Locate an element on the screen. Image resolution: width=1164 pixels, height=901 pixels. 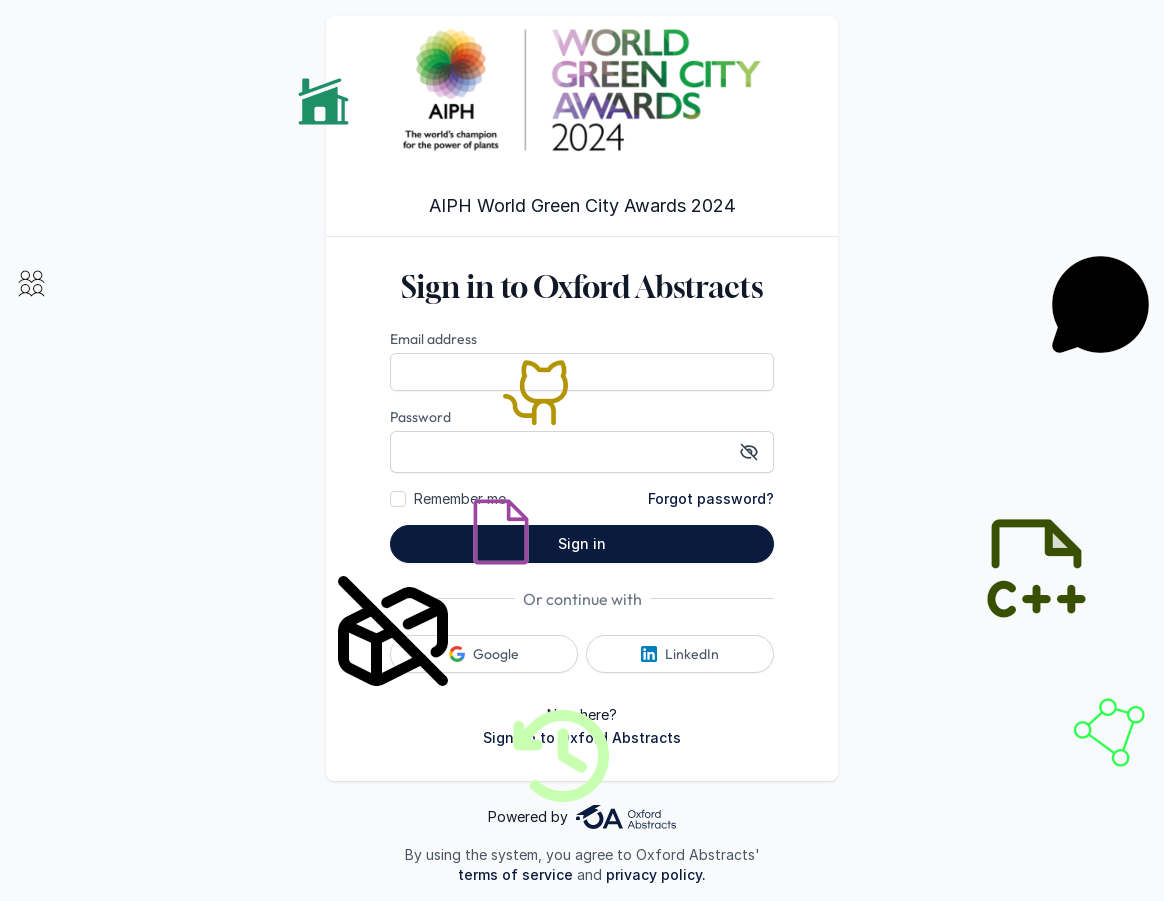
view or open a document is located at coordinates (501, 532).